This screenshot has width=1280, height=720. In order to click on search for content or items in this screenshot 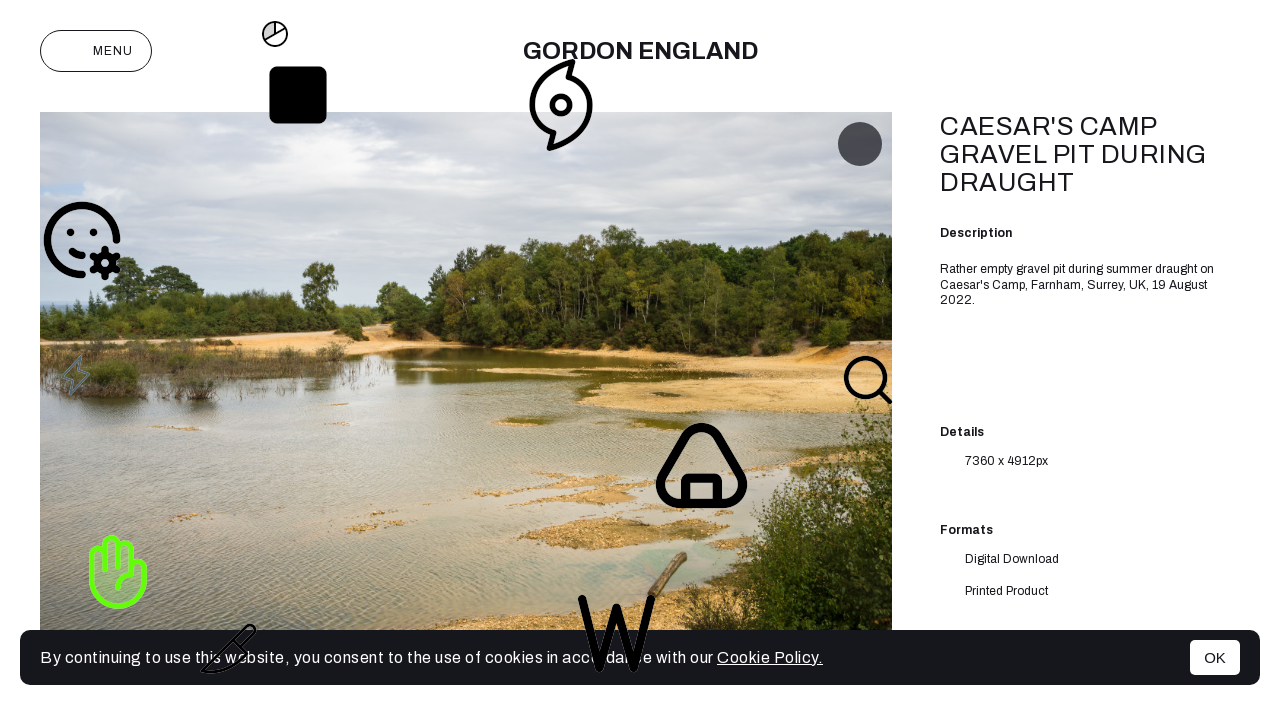, I will do `click(868, 380)`.